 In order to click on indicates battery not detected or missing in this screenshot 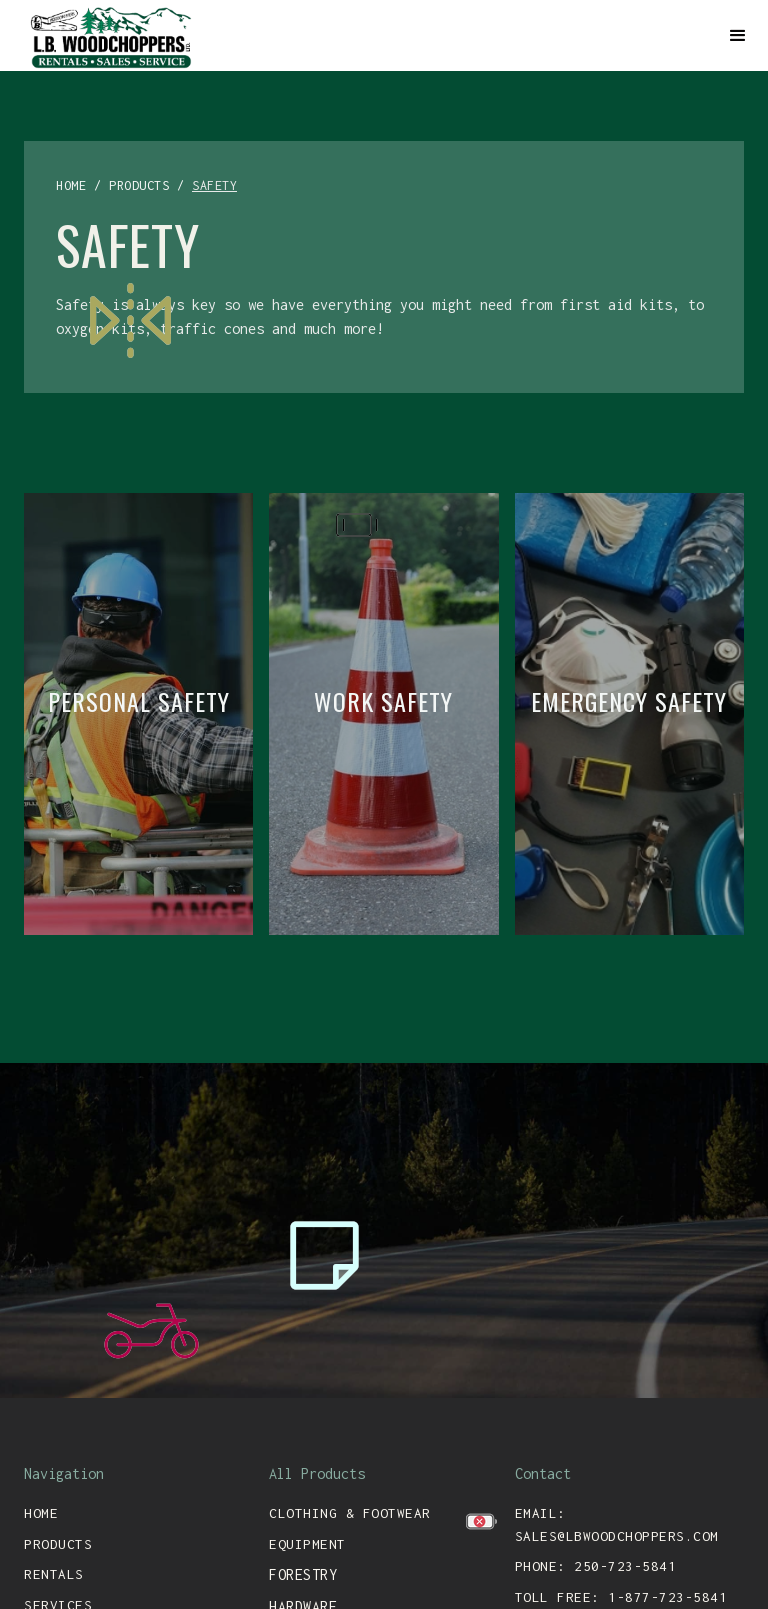, I will do `click(481, 1521)`.